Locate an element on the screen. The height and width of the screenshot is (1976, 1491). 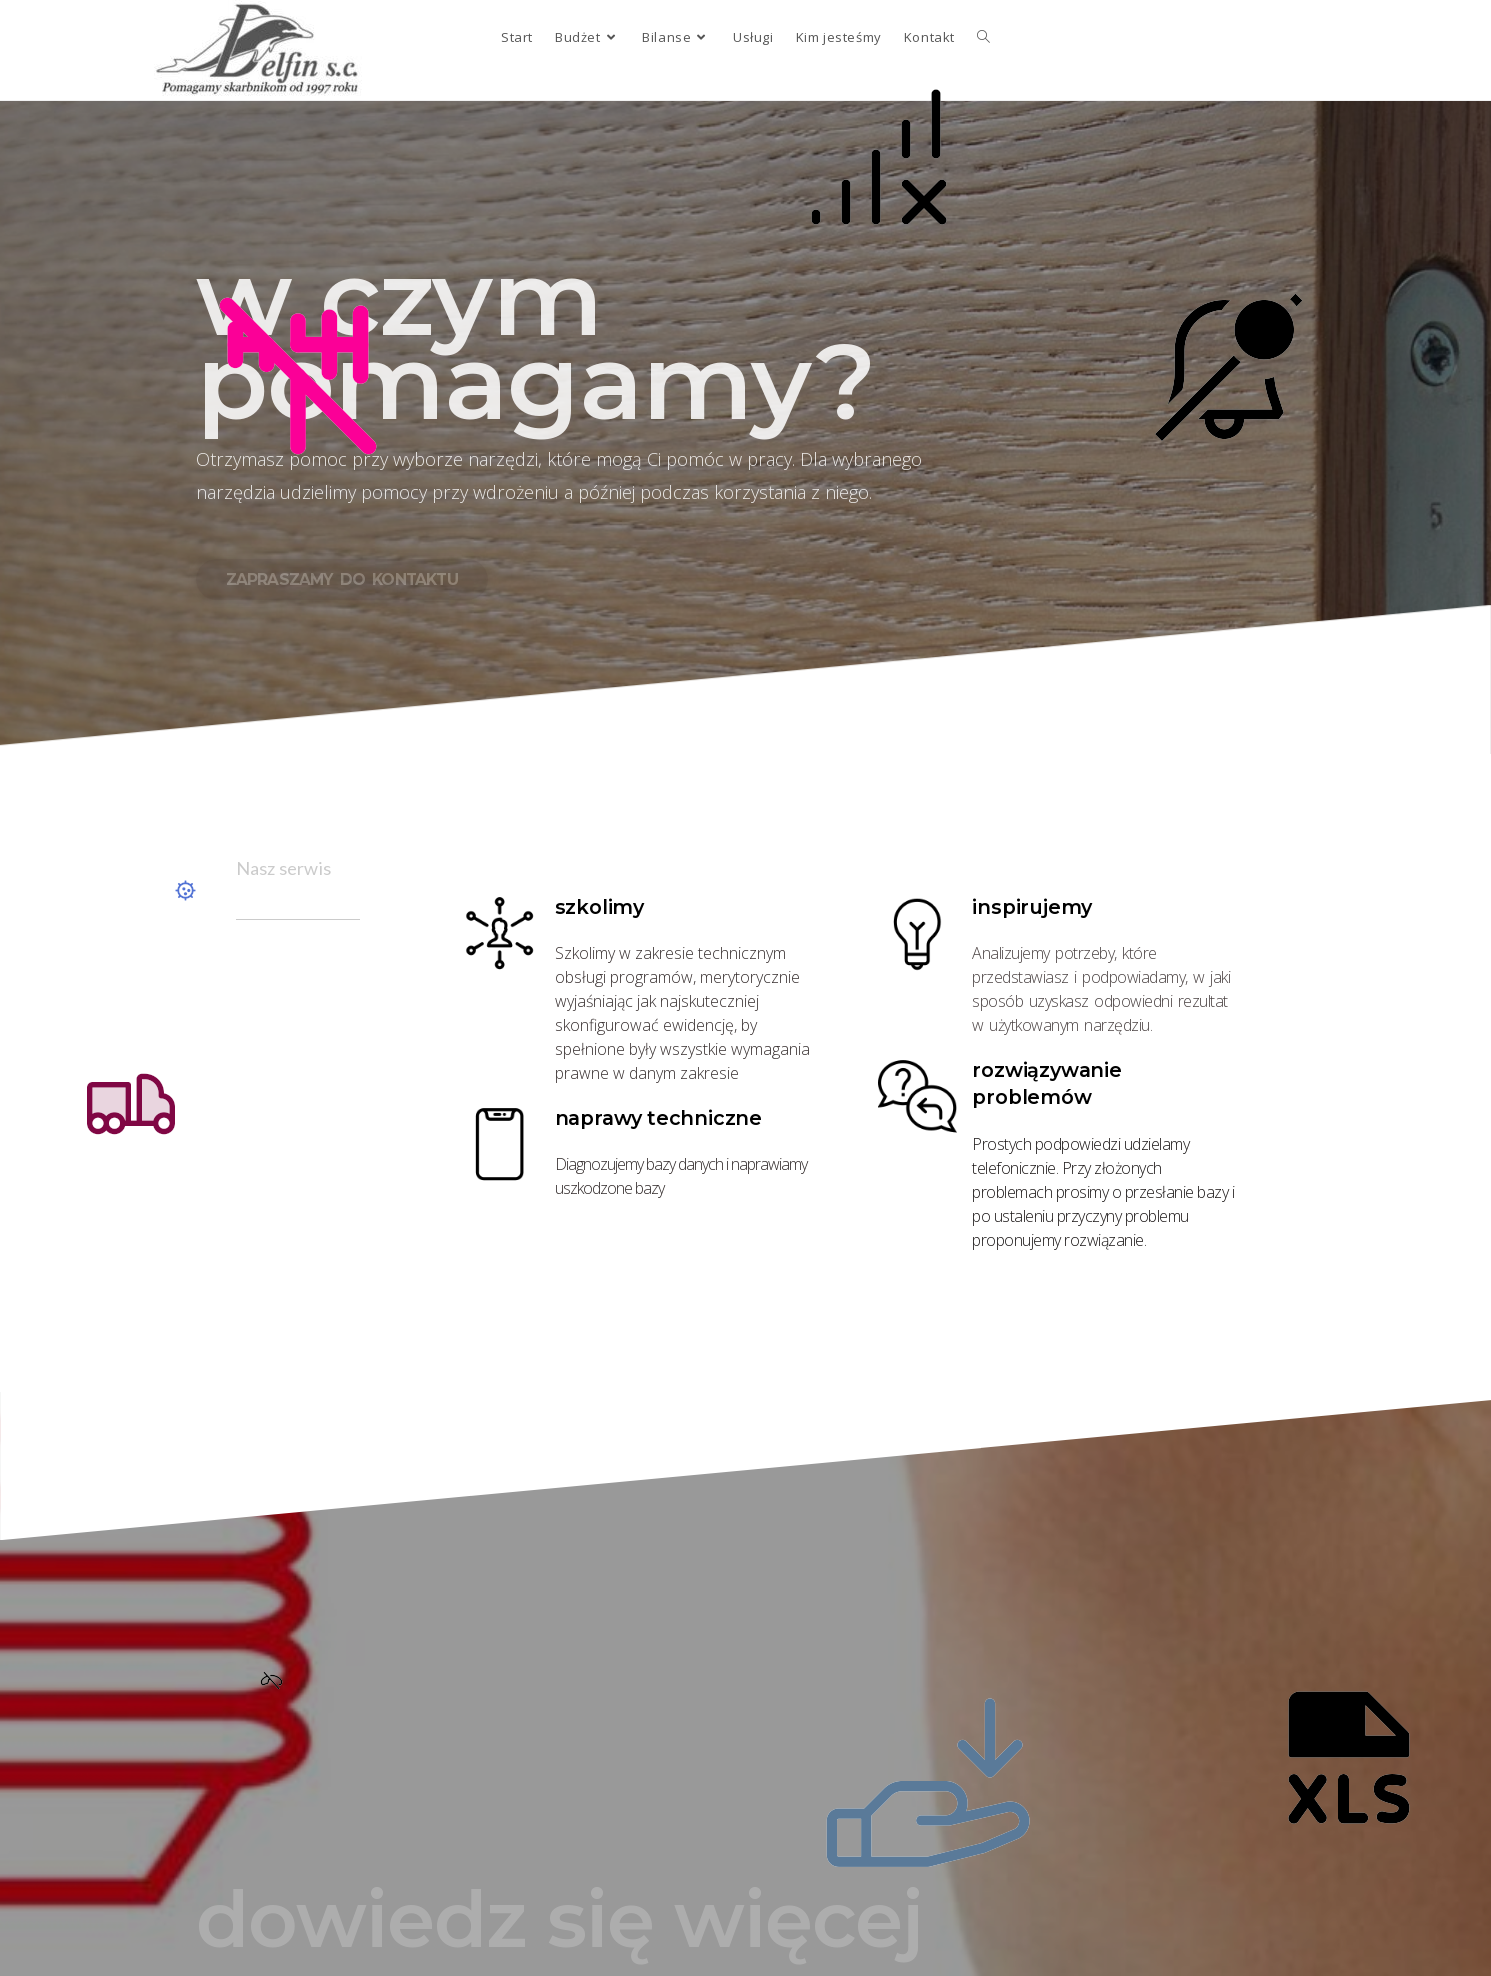
track shipment or delivery status is located at coordinates (131, 1104).